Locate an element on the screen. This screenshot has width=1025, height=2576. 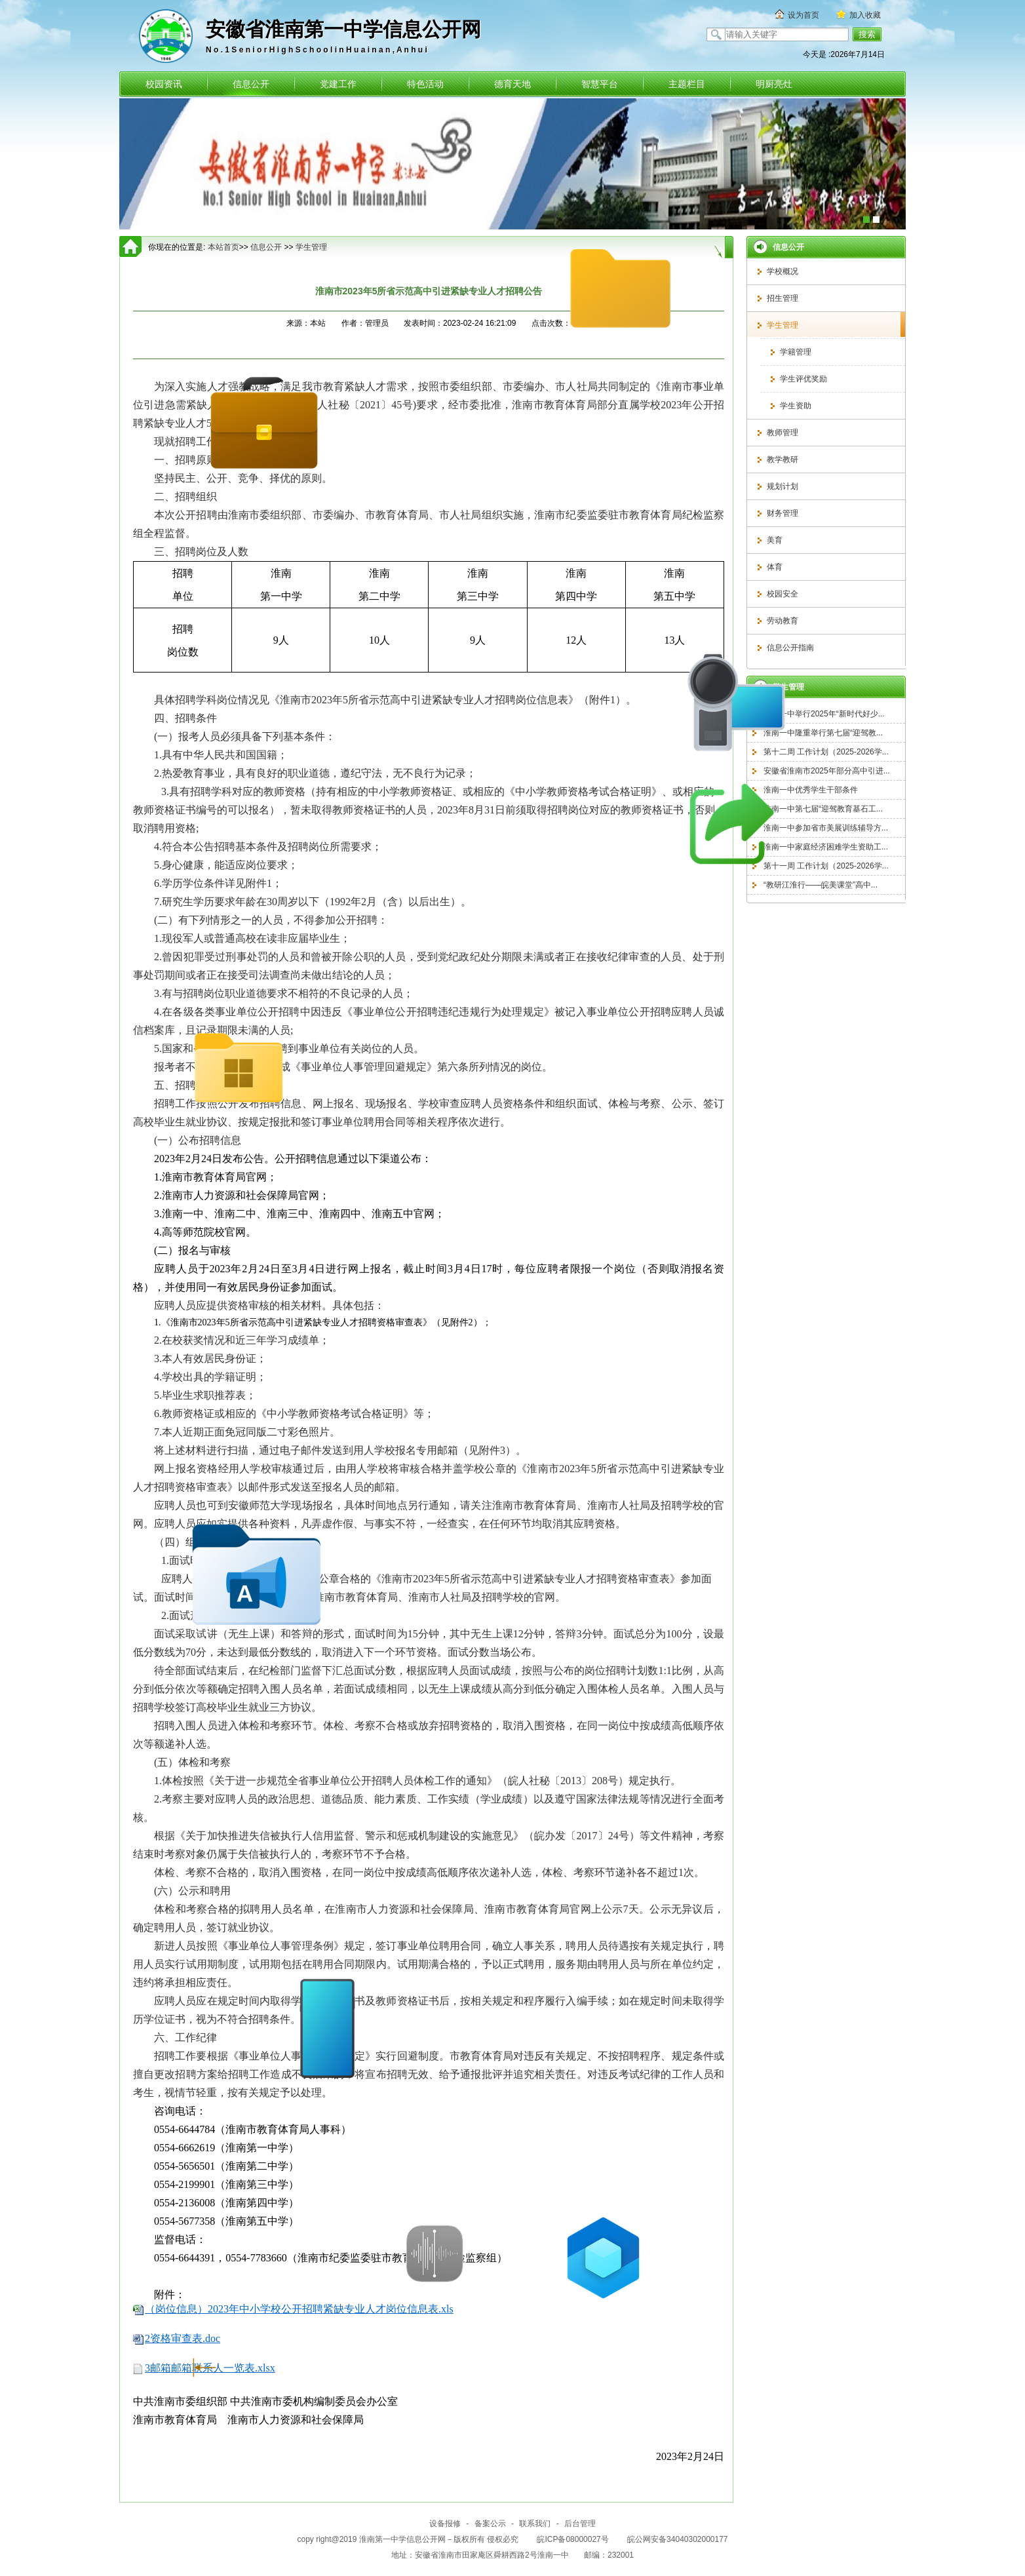
share this item with others is located at coordinates (730, 824).